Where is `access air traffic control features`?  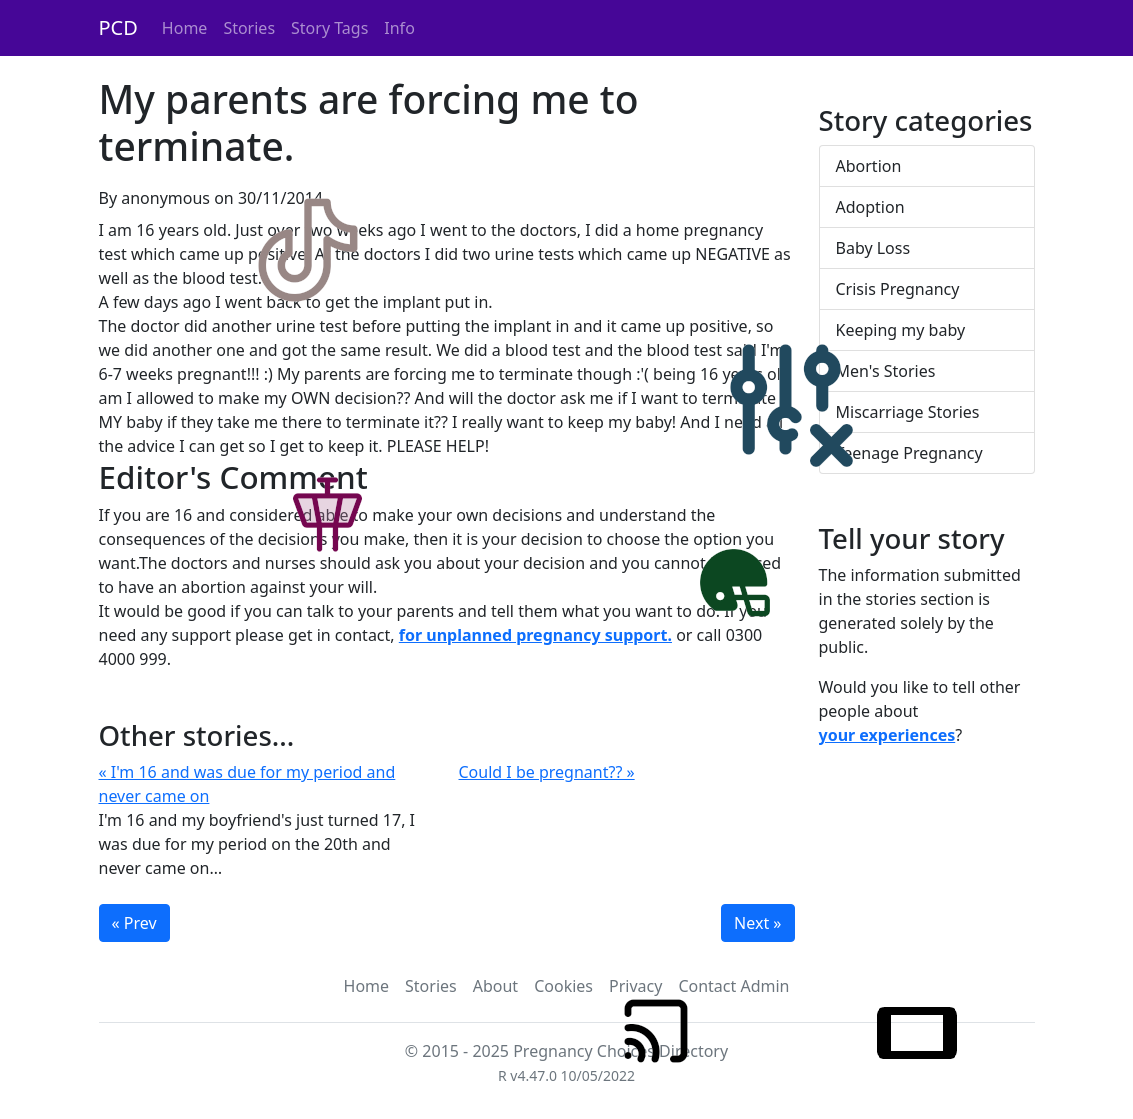
access air traffic control features is located at coordinates (327, 514).